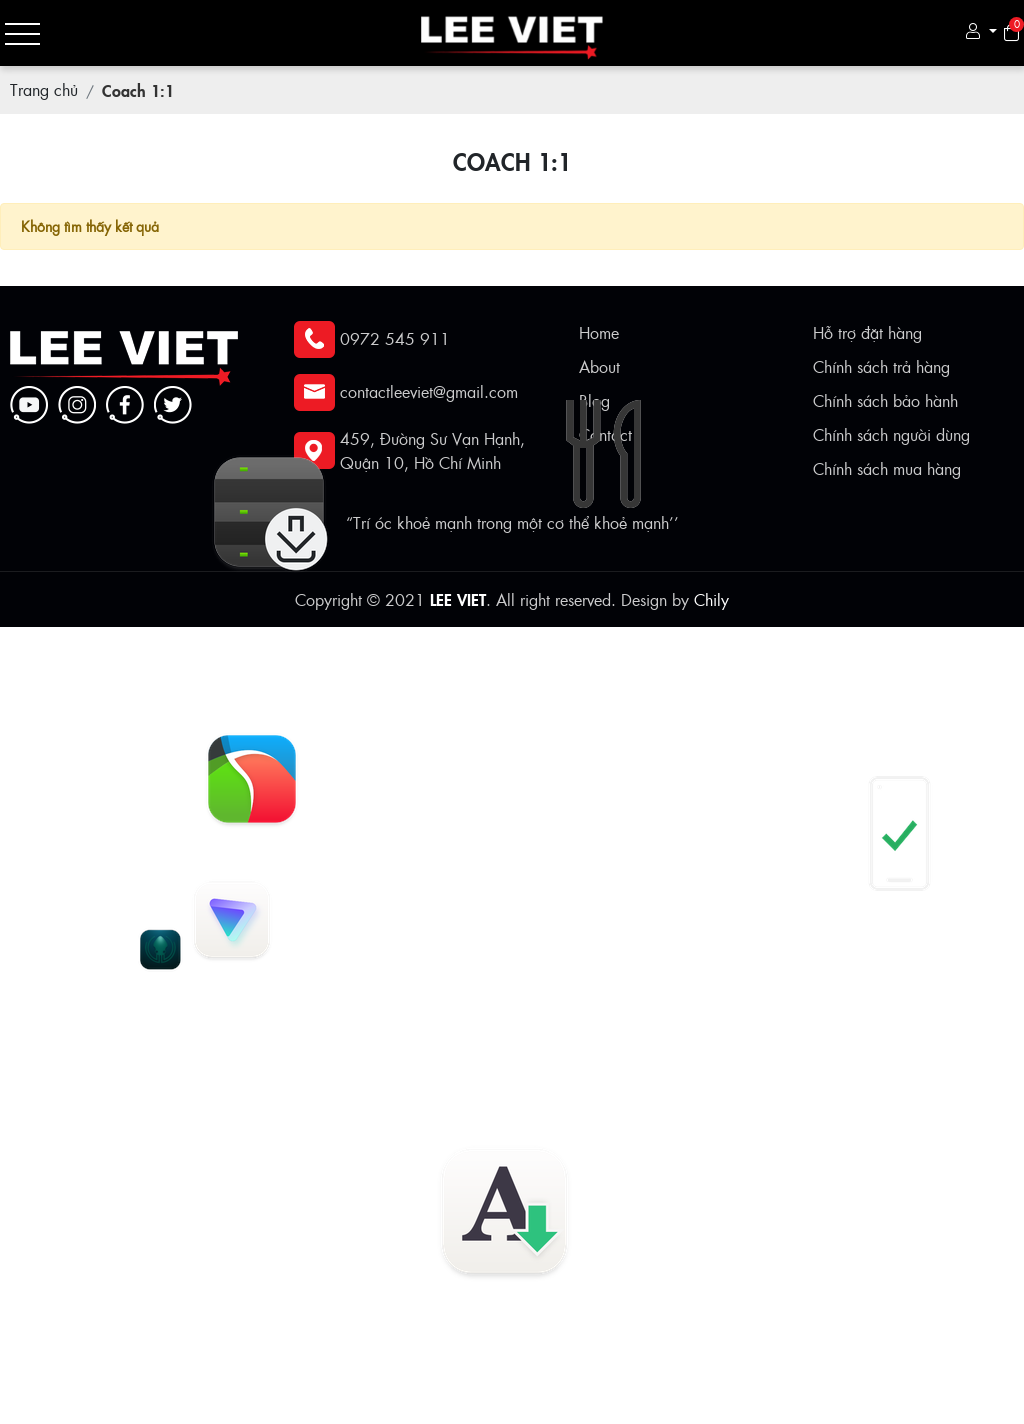  I want to click on open reaper digital audio workstation, so click(252, 779).